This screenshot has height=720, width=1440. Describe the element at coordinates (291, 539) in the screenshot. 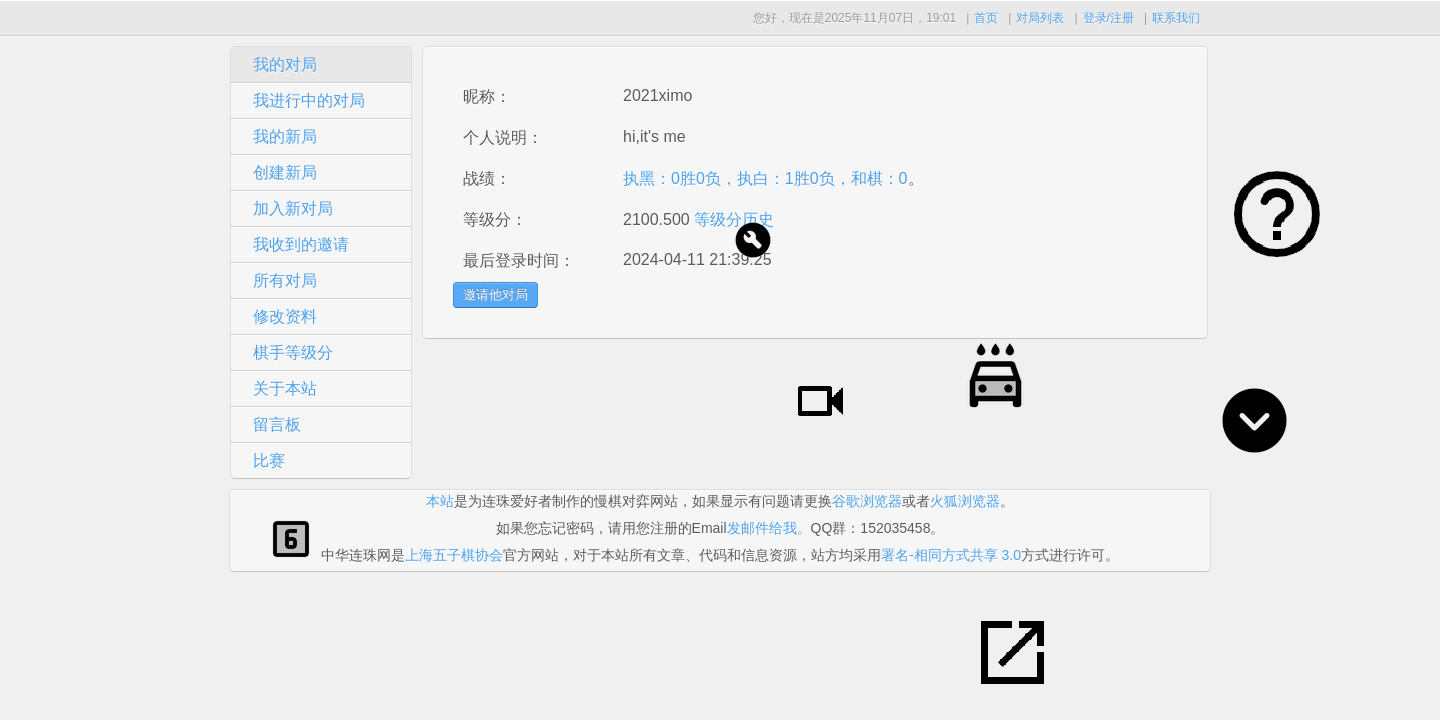

I see `select option number 6` at that location.